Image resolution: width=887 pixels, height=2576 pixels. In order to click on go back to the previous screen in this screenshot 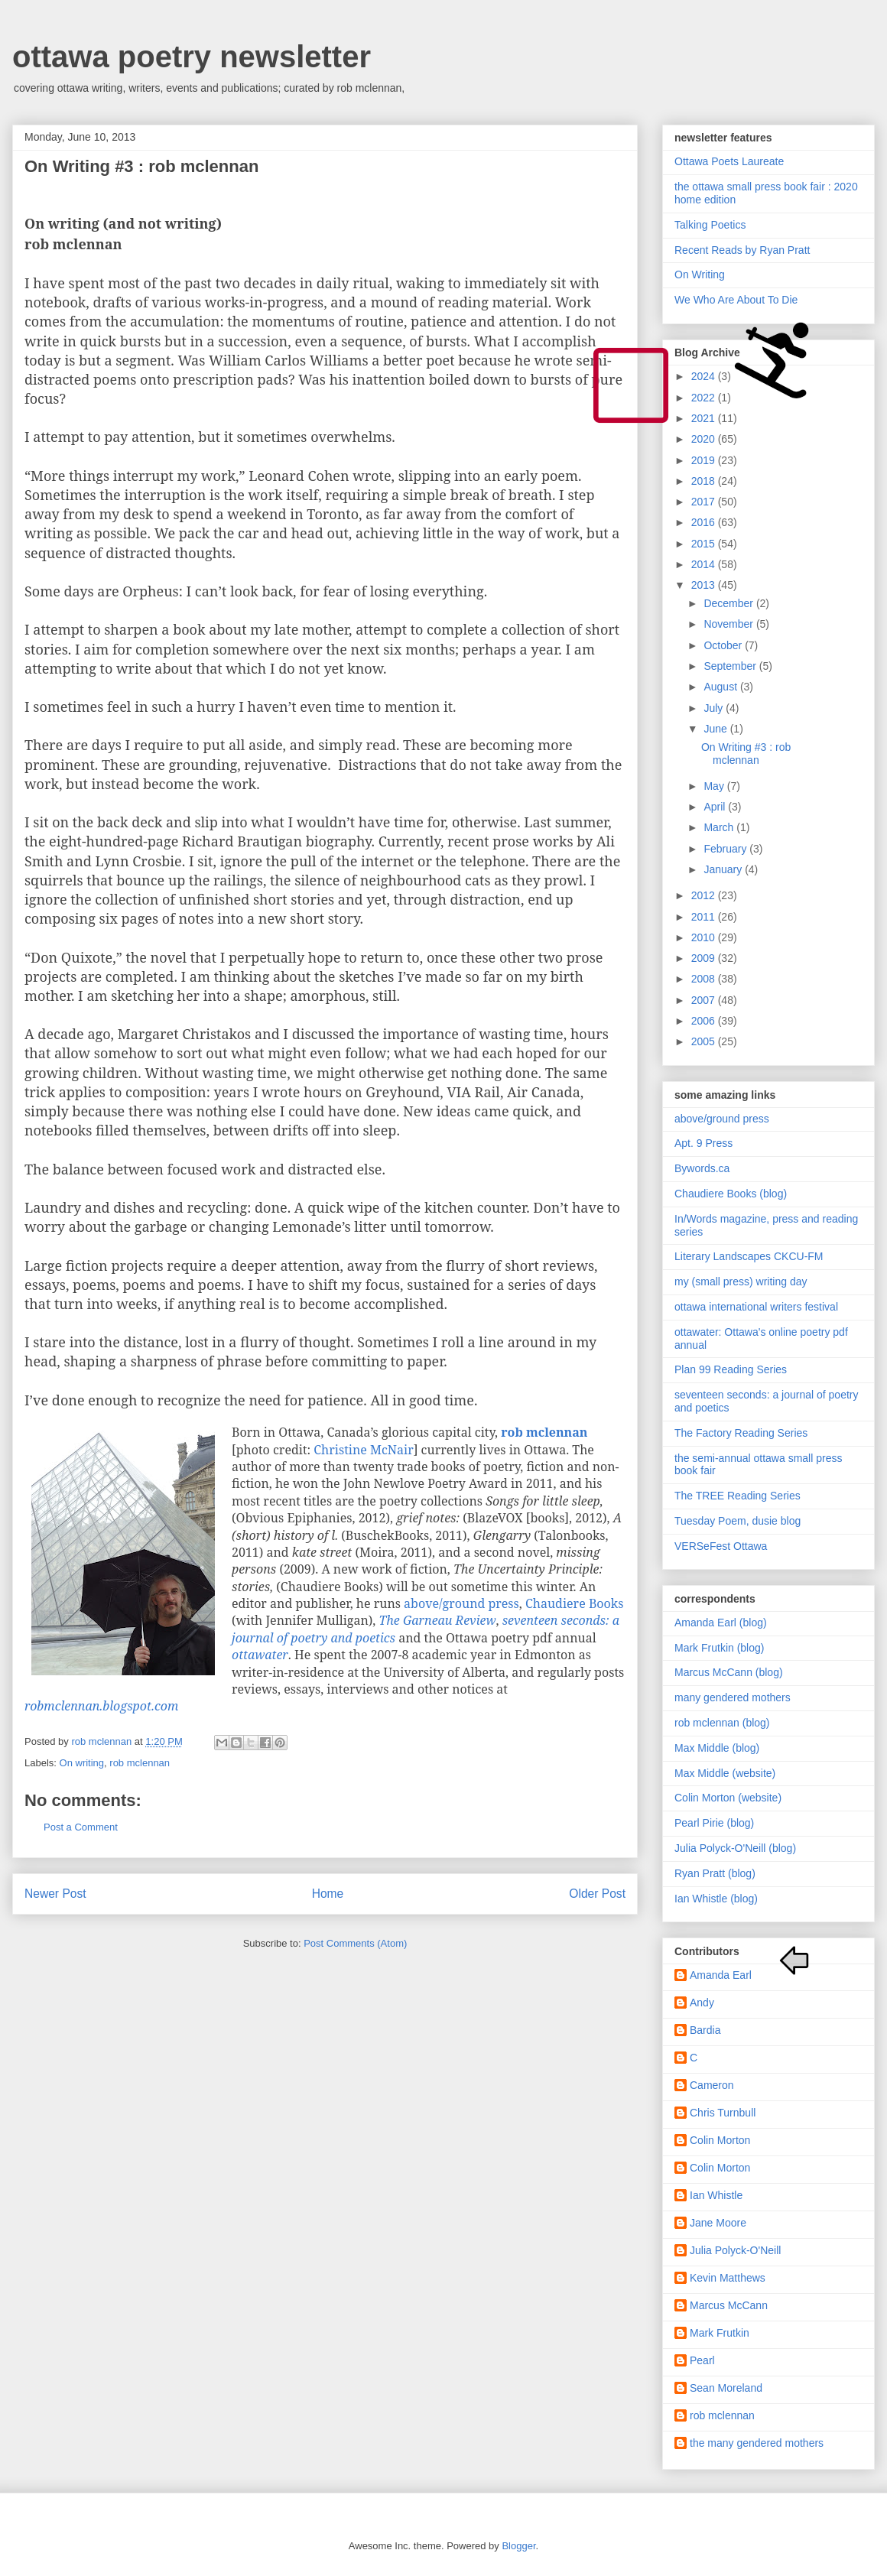, I will do `click(795, 1960)`.